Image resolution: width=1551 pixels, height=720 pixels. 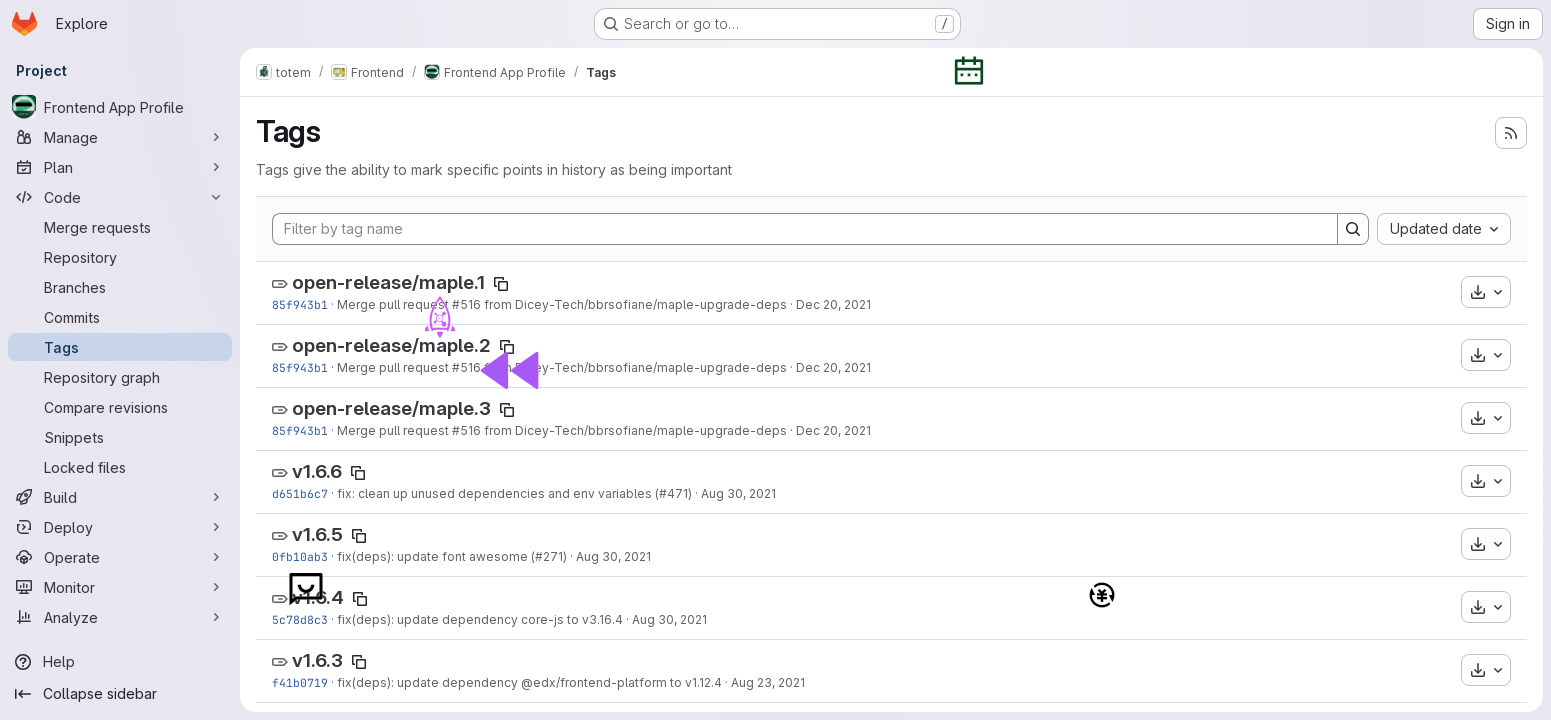 What do you see at coordinates (511, 370) in the screenshot?
I see `rewind or skip backward in media playback` at bounding box center [511, 370].